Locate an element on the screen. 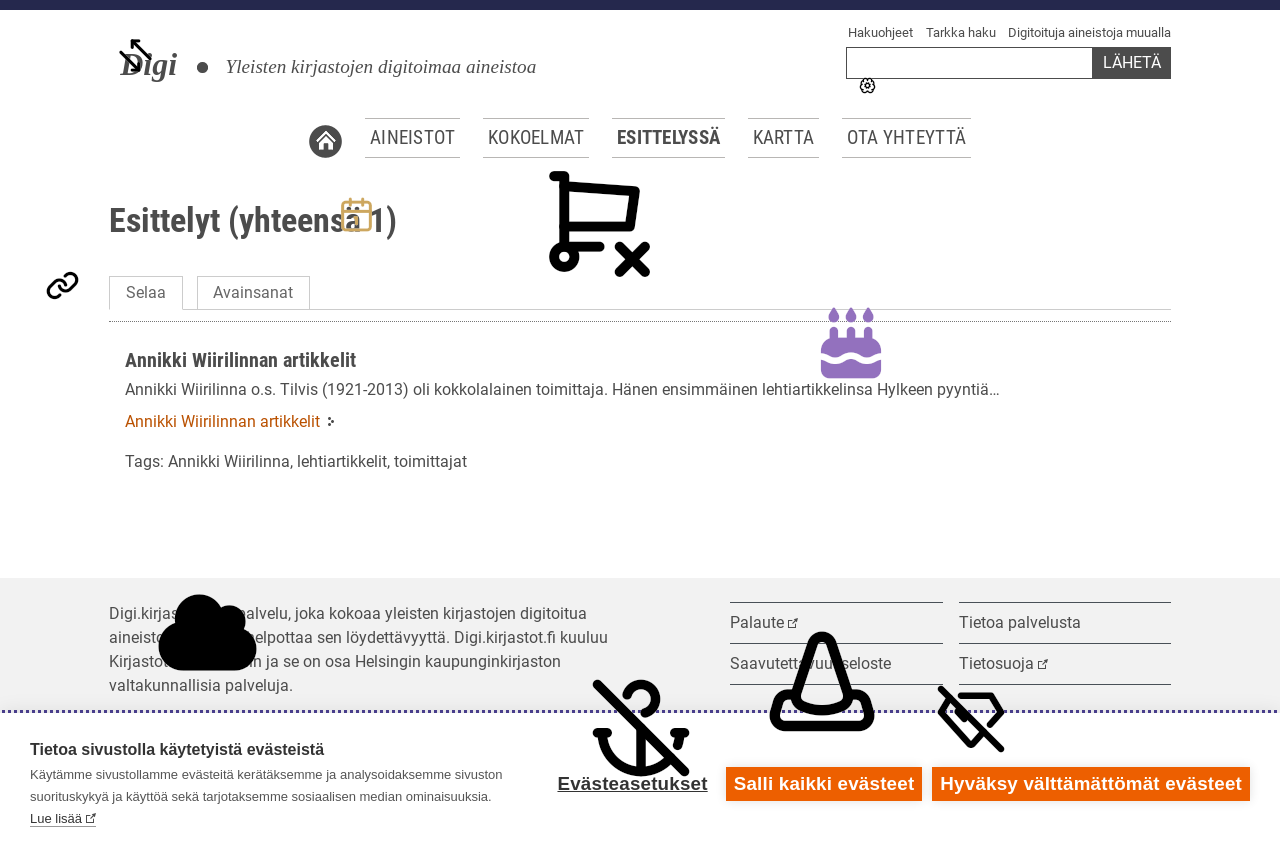 The width and height of the screenshot is (1280, 855). open VLC media player is located at coordinates (822, 684).